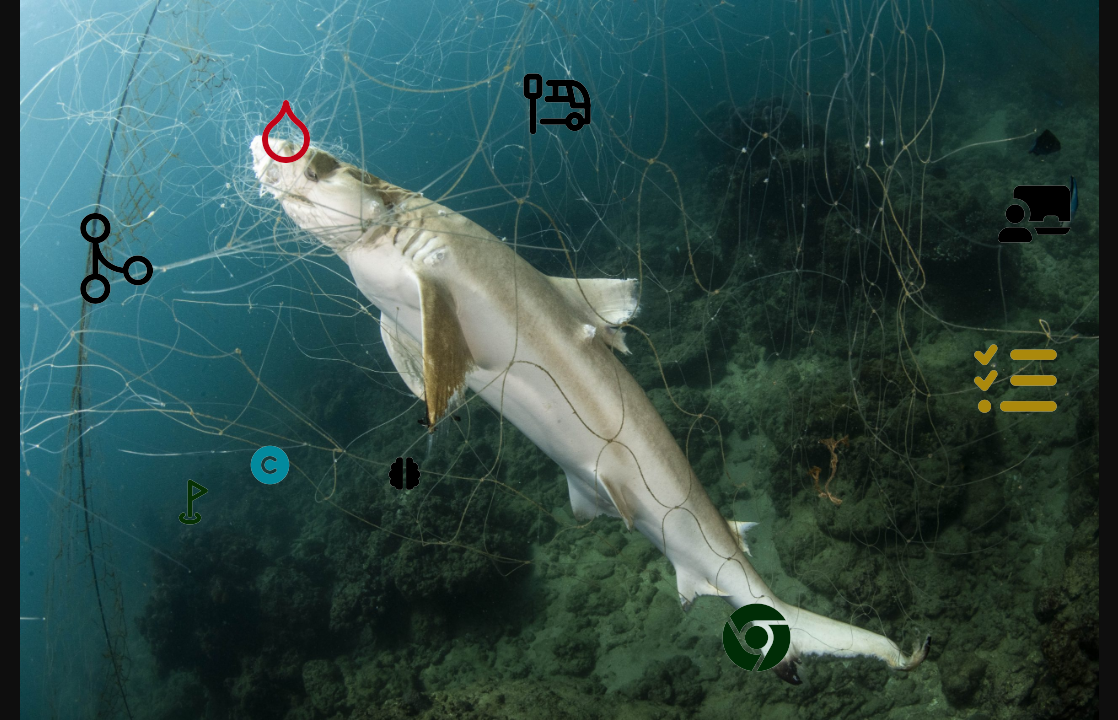 The height and width of the screenshot is (720, 1118). Describe the element at coordinates (555, 105) in the screenshot. I see `find nearby bus stops` at that location.